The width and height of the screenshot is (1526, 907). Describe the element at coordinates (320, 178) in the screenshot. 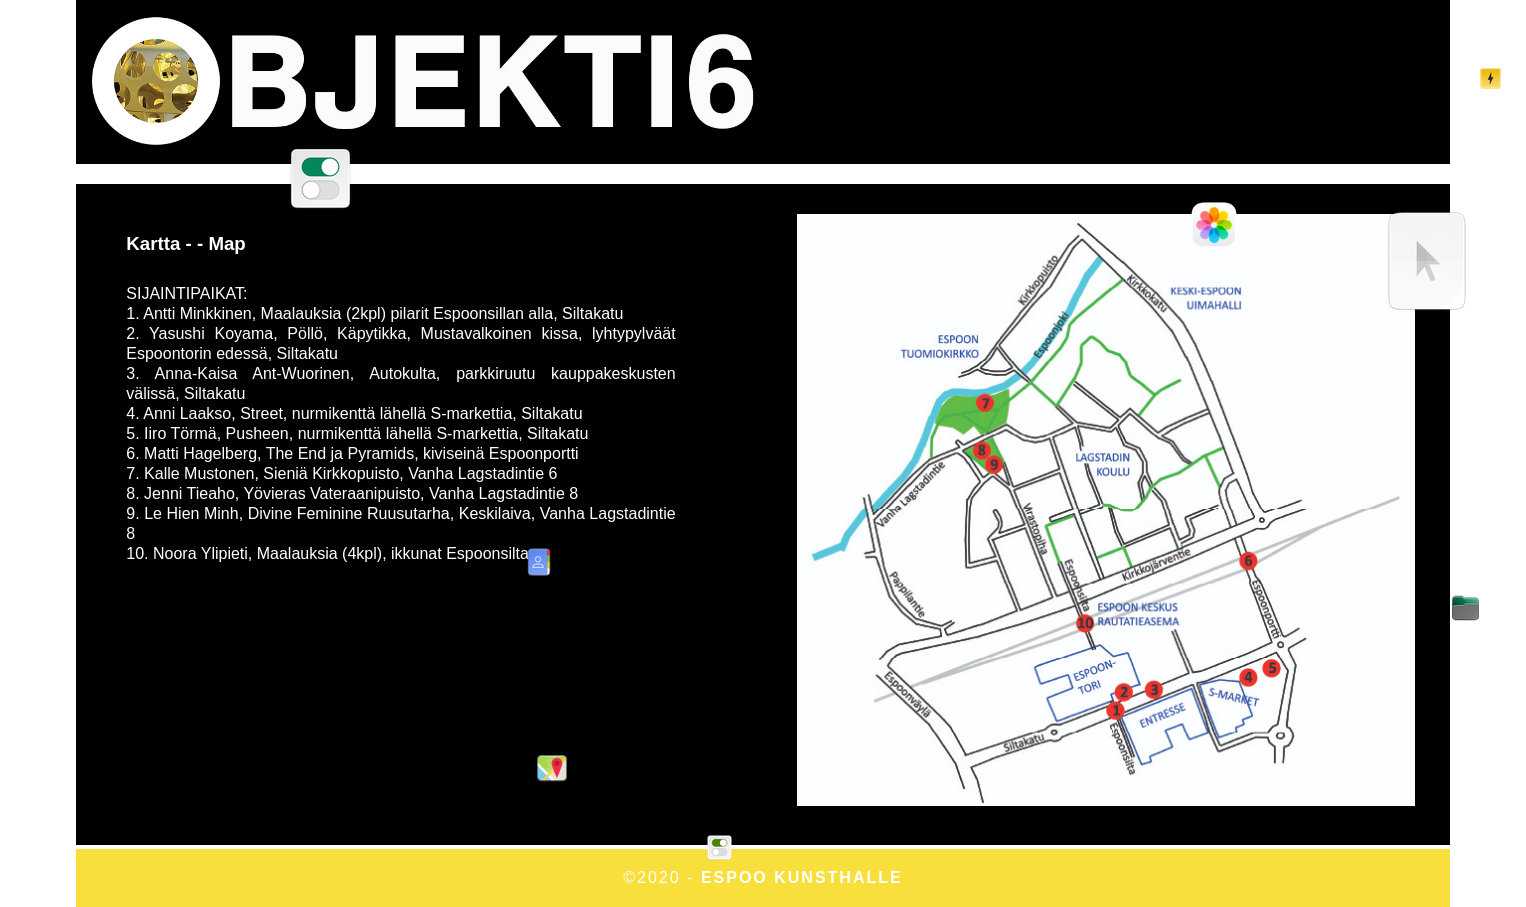

I see `open system tweaks or customization settings` at that location.